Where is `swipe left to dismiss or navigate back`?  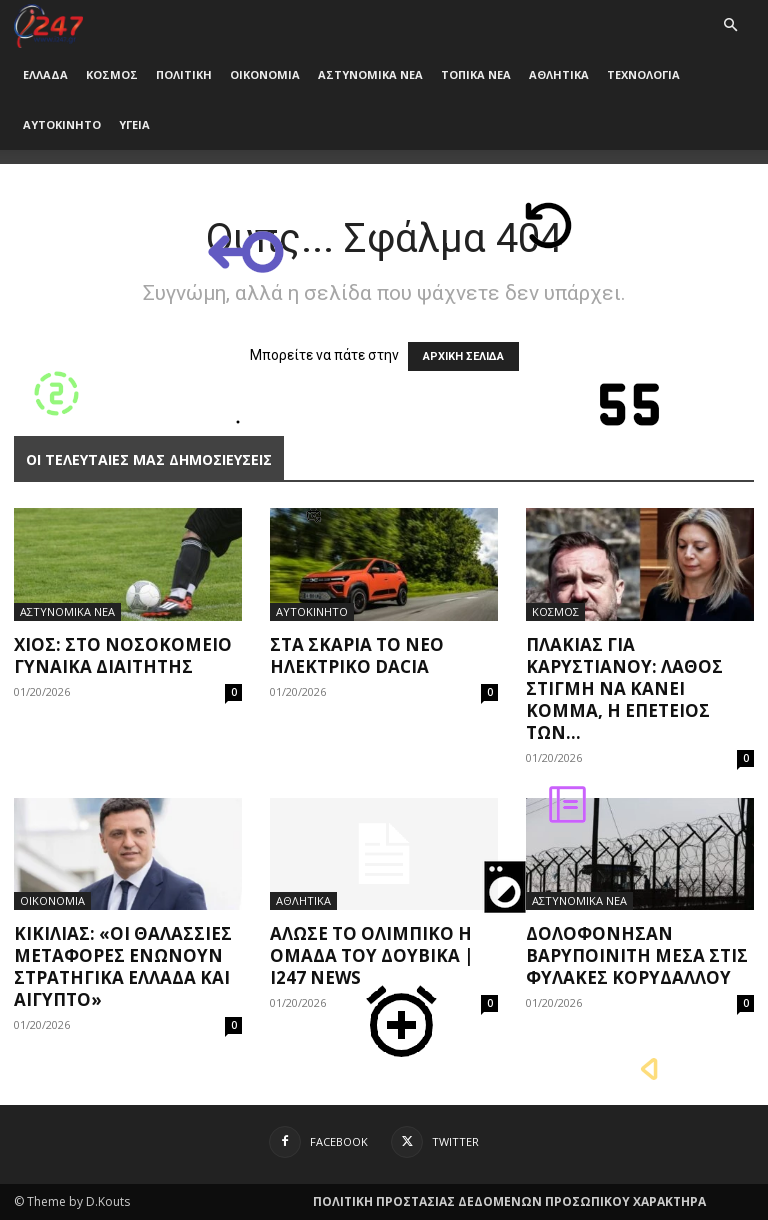
swipe left to dismiss or navigate back is located at coordinates (246, 252).